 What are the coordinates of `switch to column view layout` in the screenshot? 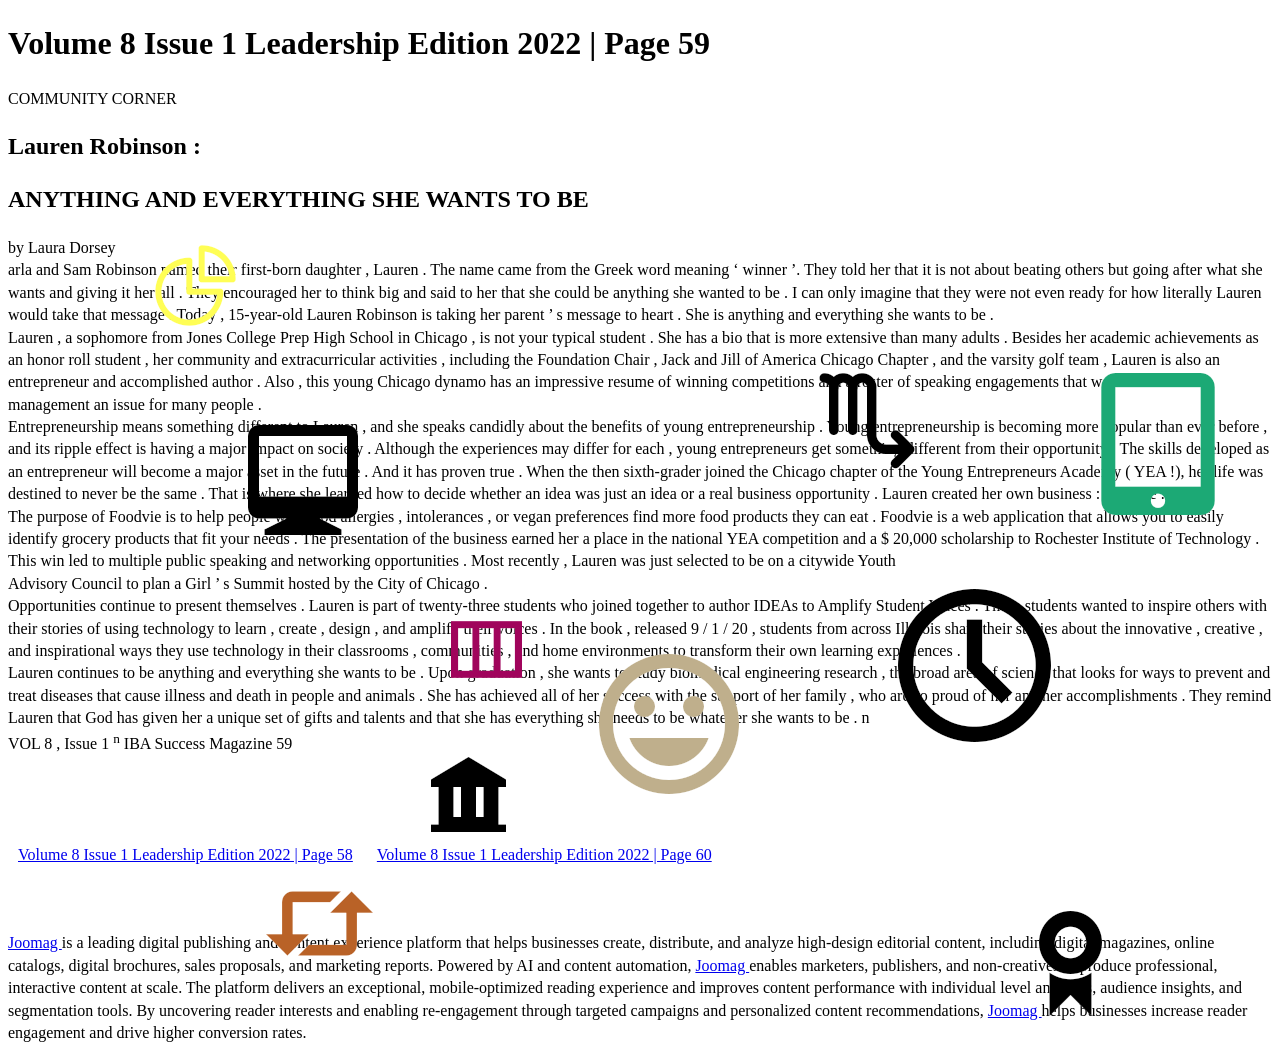 It's located at (486, 649).